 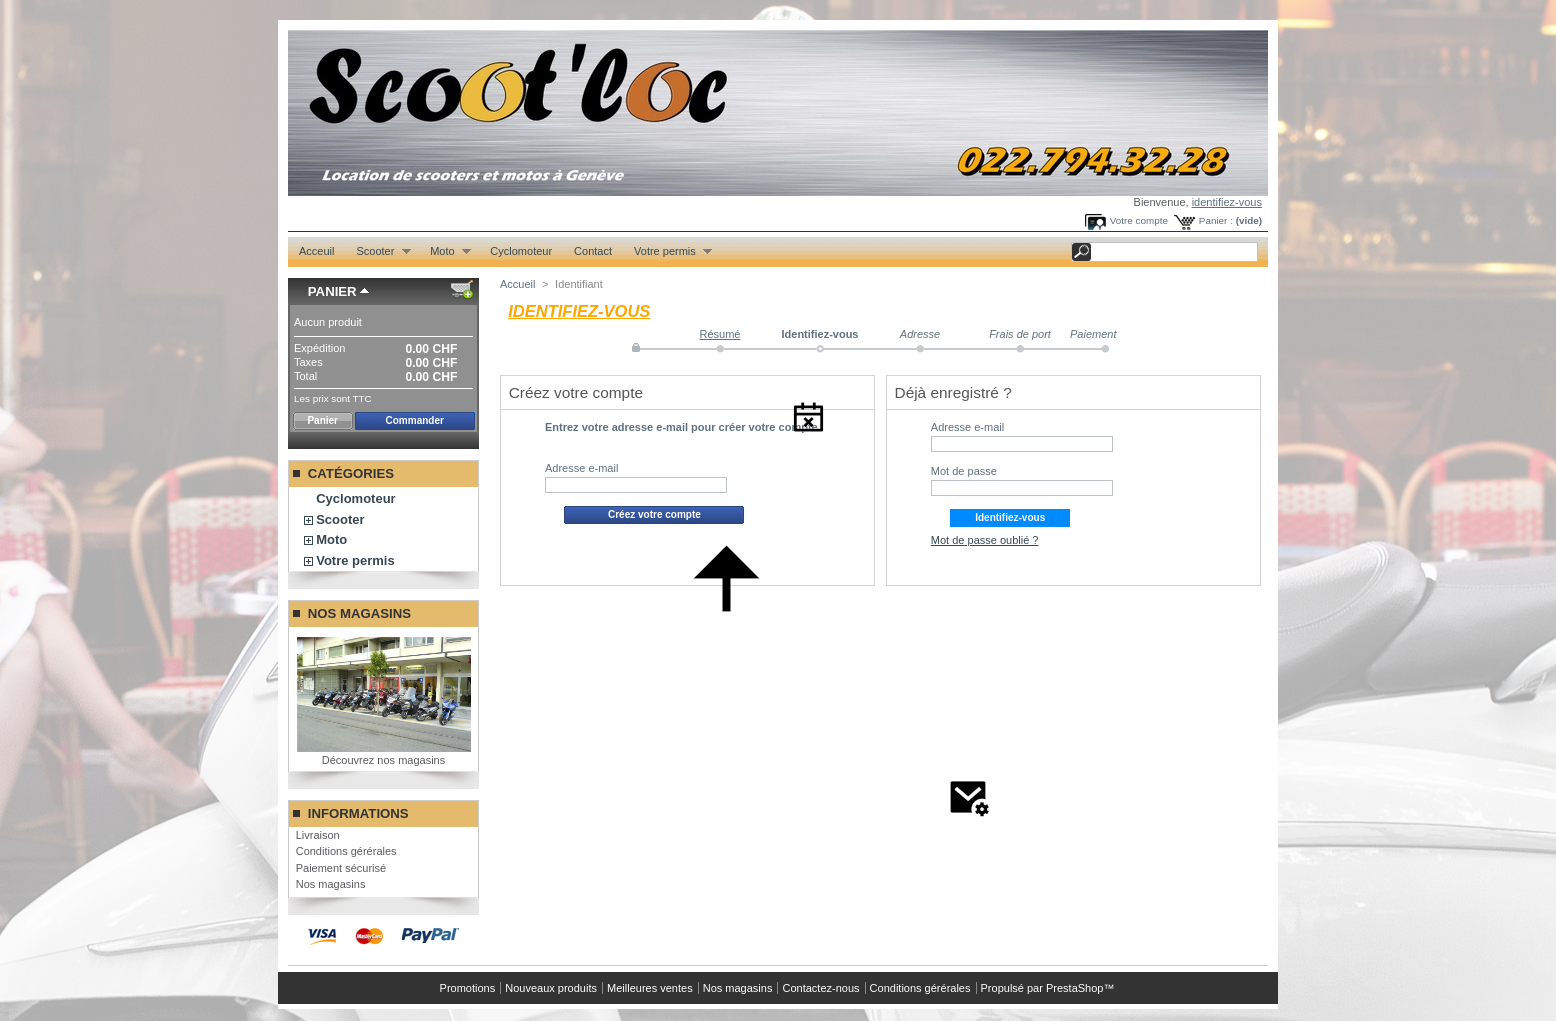 I want to click on cancel or delete a scheduled event, so click(x=808, y=418).